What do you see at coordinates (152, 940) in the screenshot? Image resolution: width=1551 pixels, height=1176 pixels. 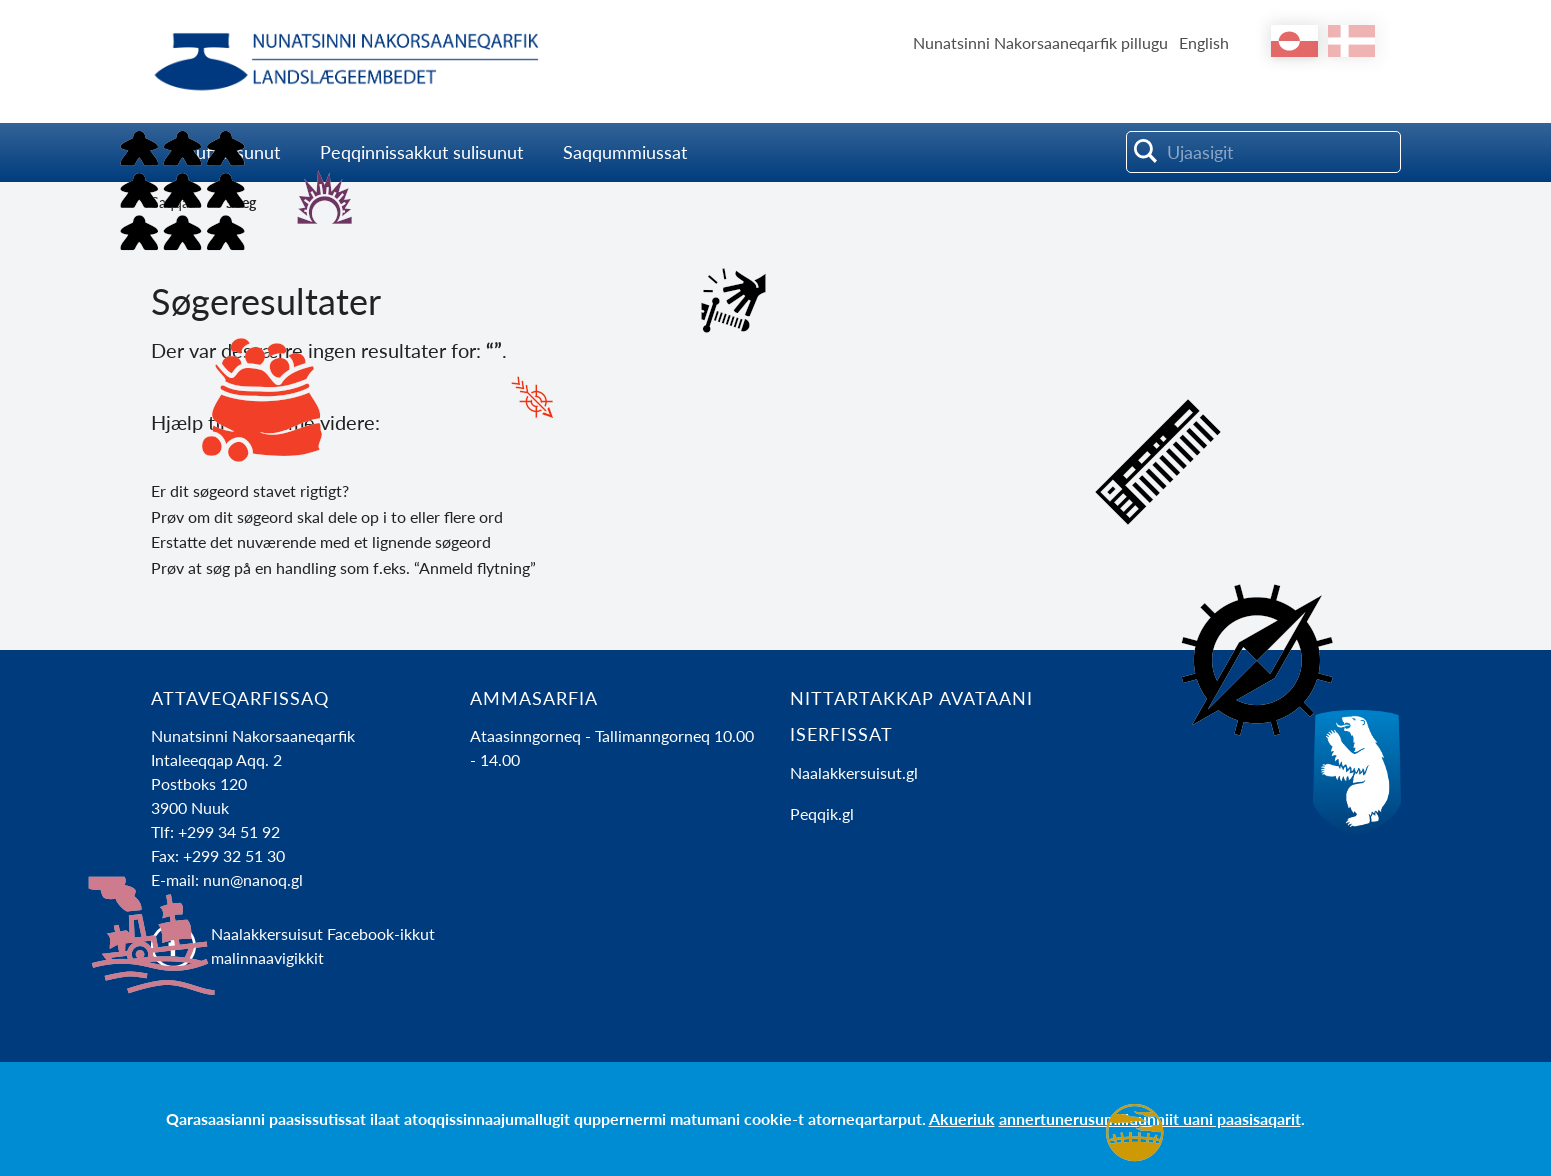 I see `view naval fleet or warship units` at bounding box center [152, 940].